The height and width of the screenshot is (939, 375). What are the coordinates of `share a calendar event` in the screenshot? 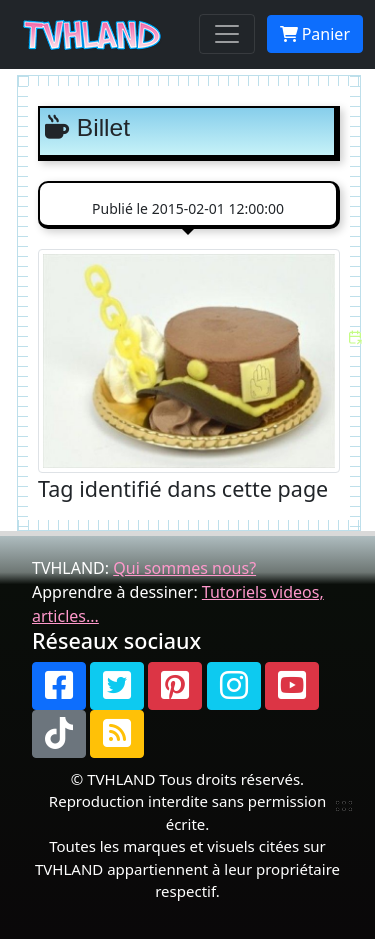 It's located at (355, 337).